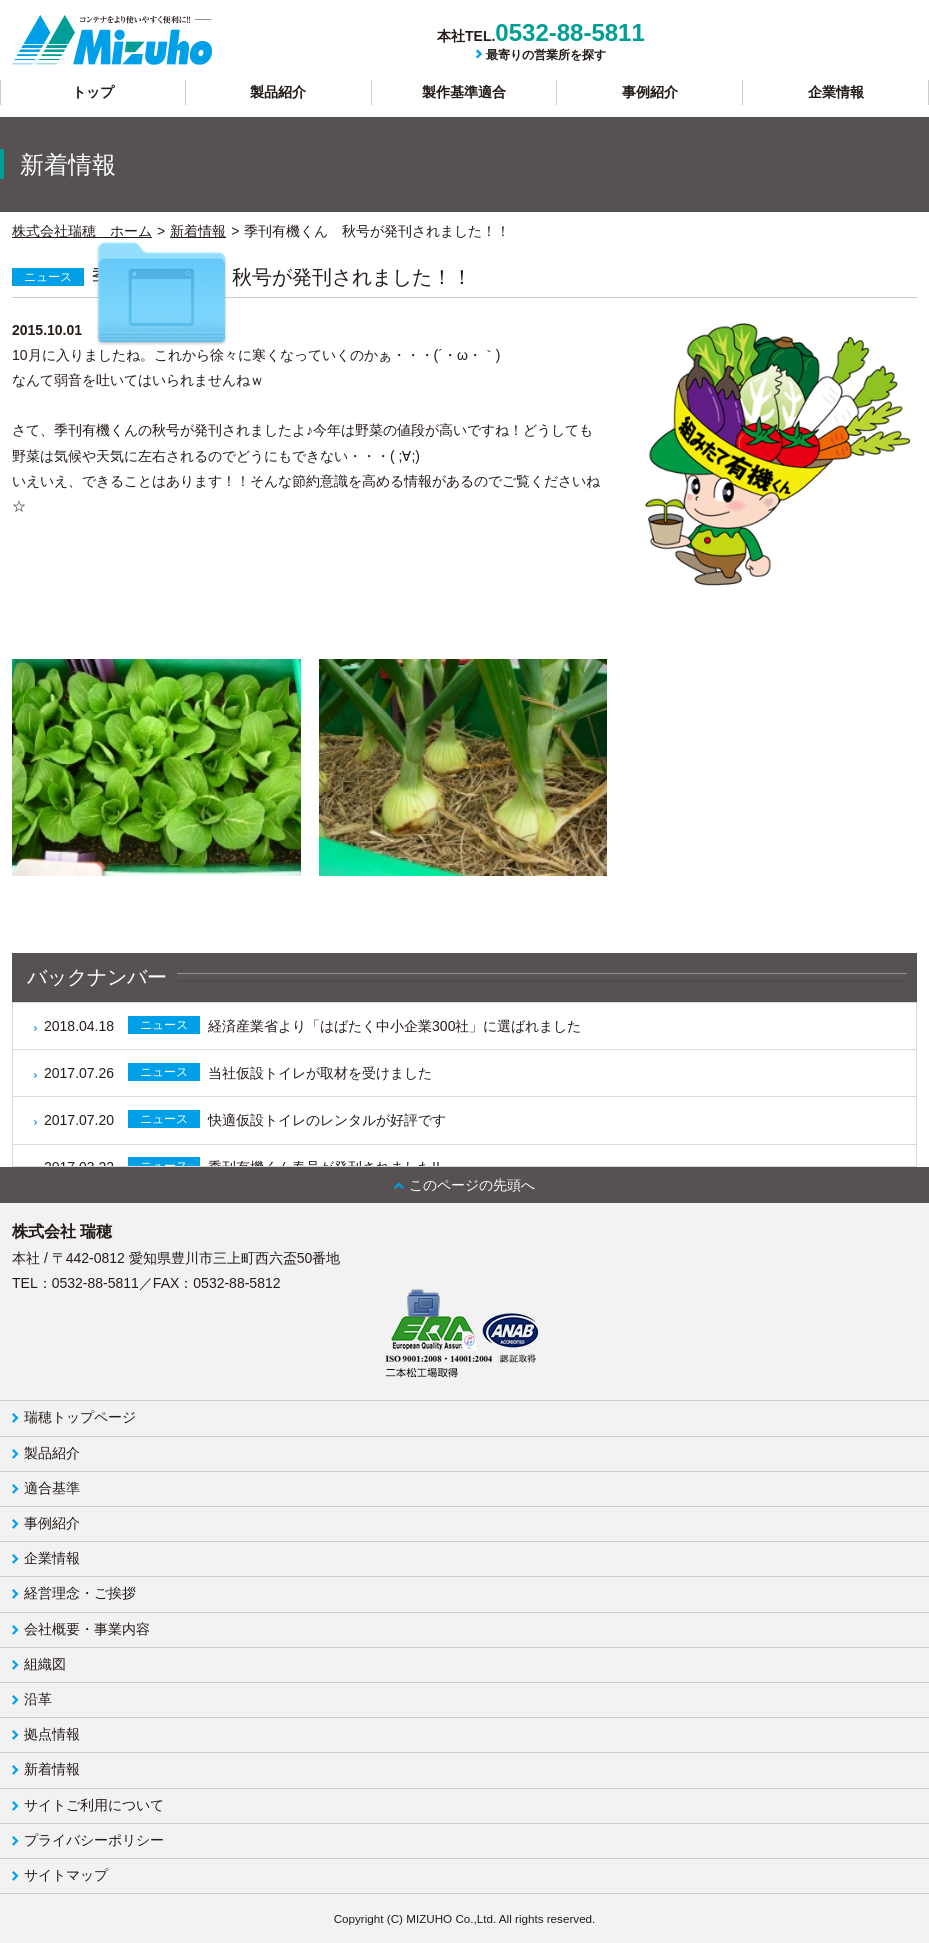  I want to click on access media library content folder, so click(423, 1303).